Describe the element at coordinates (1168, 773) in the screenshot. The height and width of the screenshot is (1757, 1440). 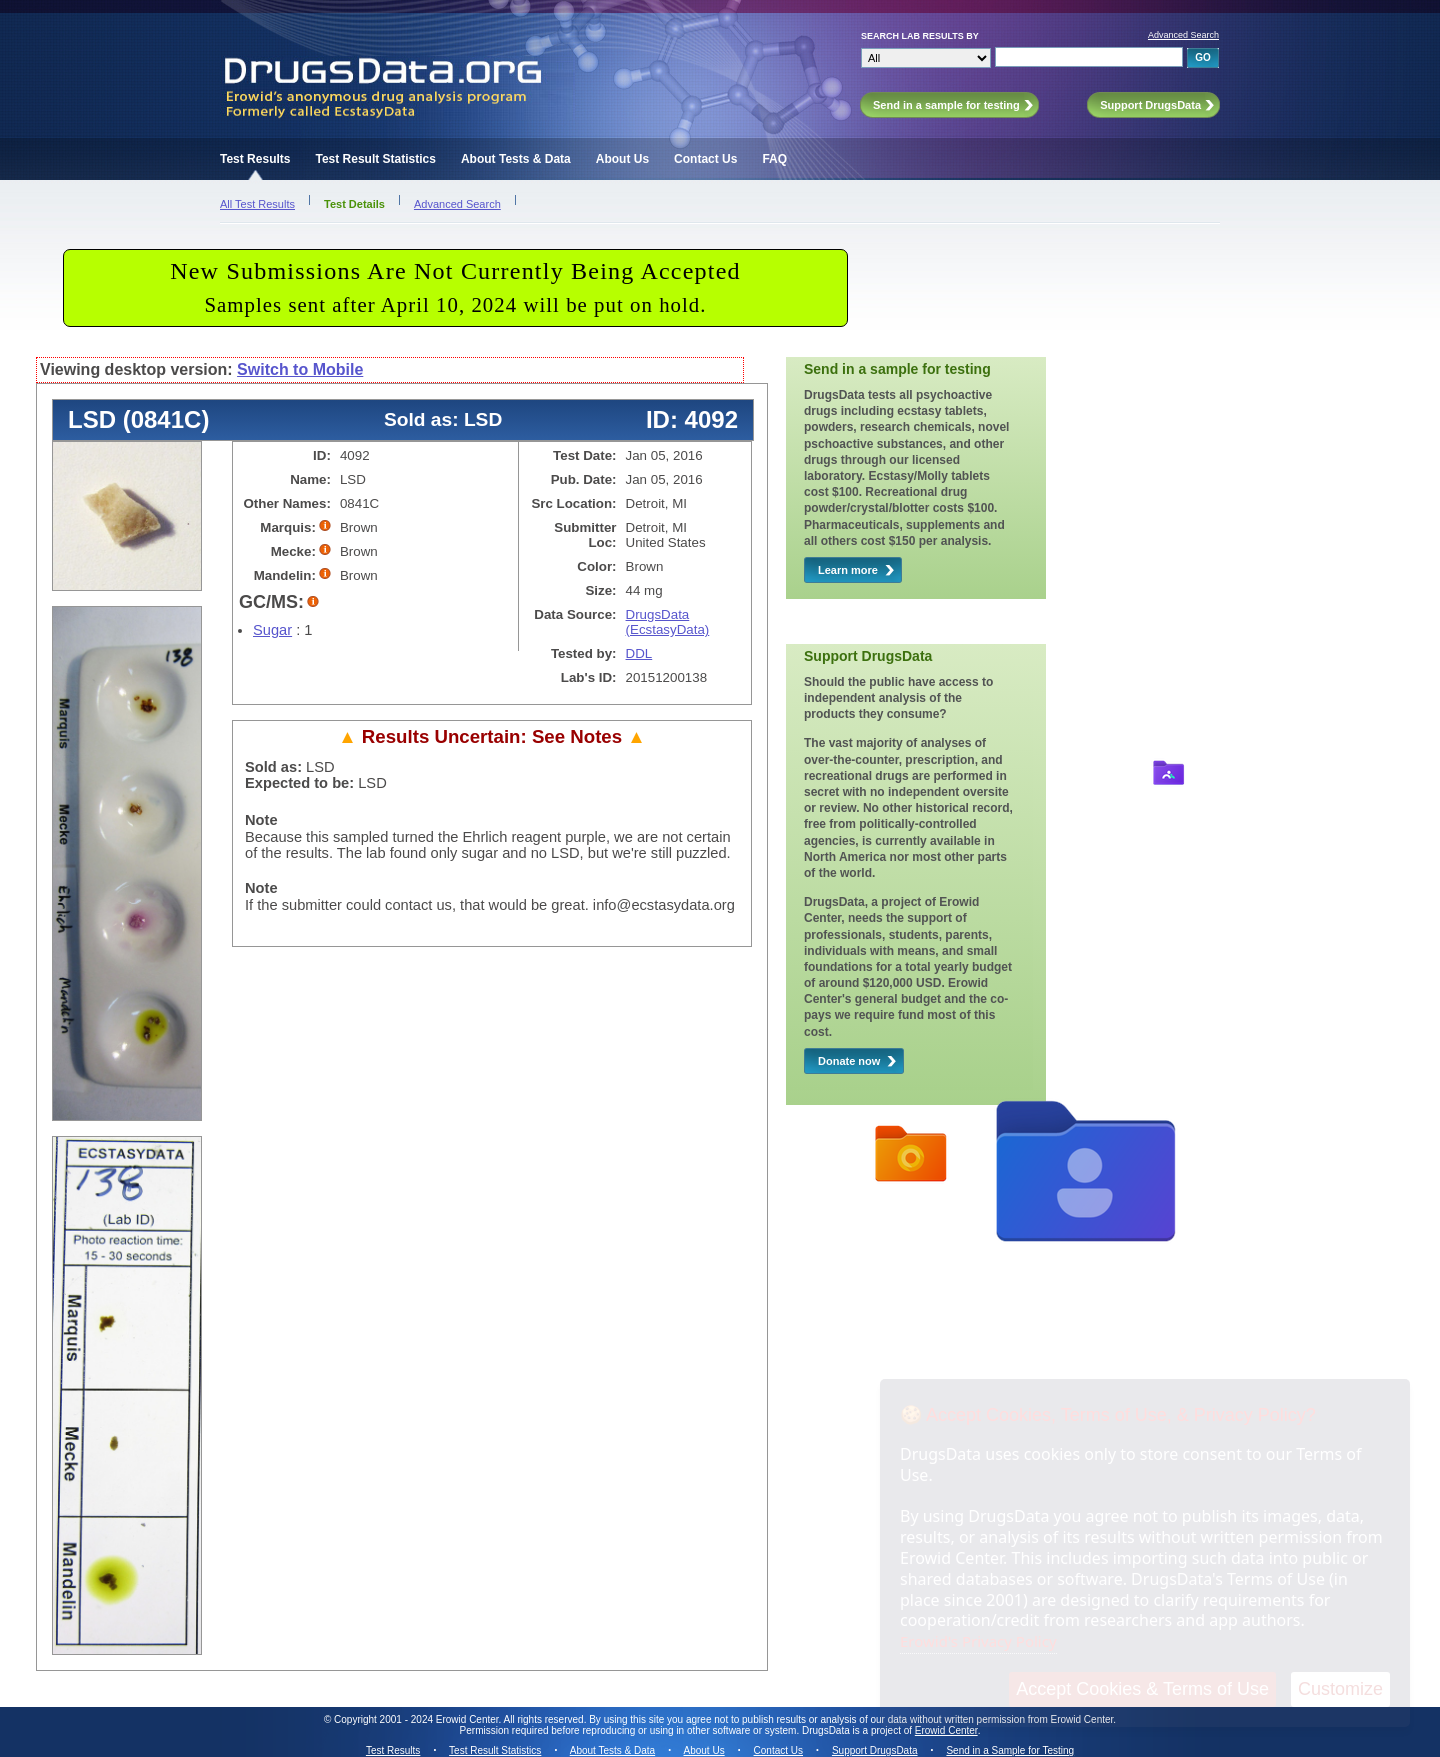
I see `open wondershare famisafe app folder` at that location.